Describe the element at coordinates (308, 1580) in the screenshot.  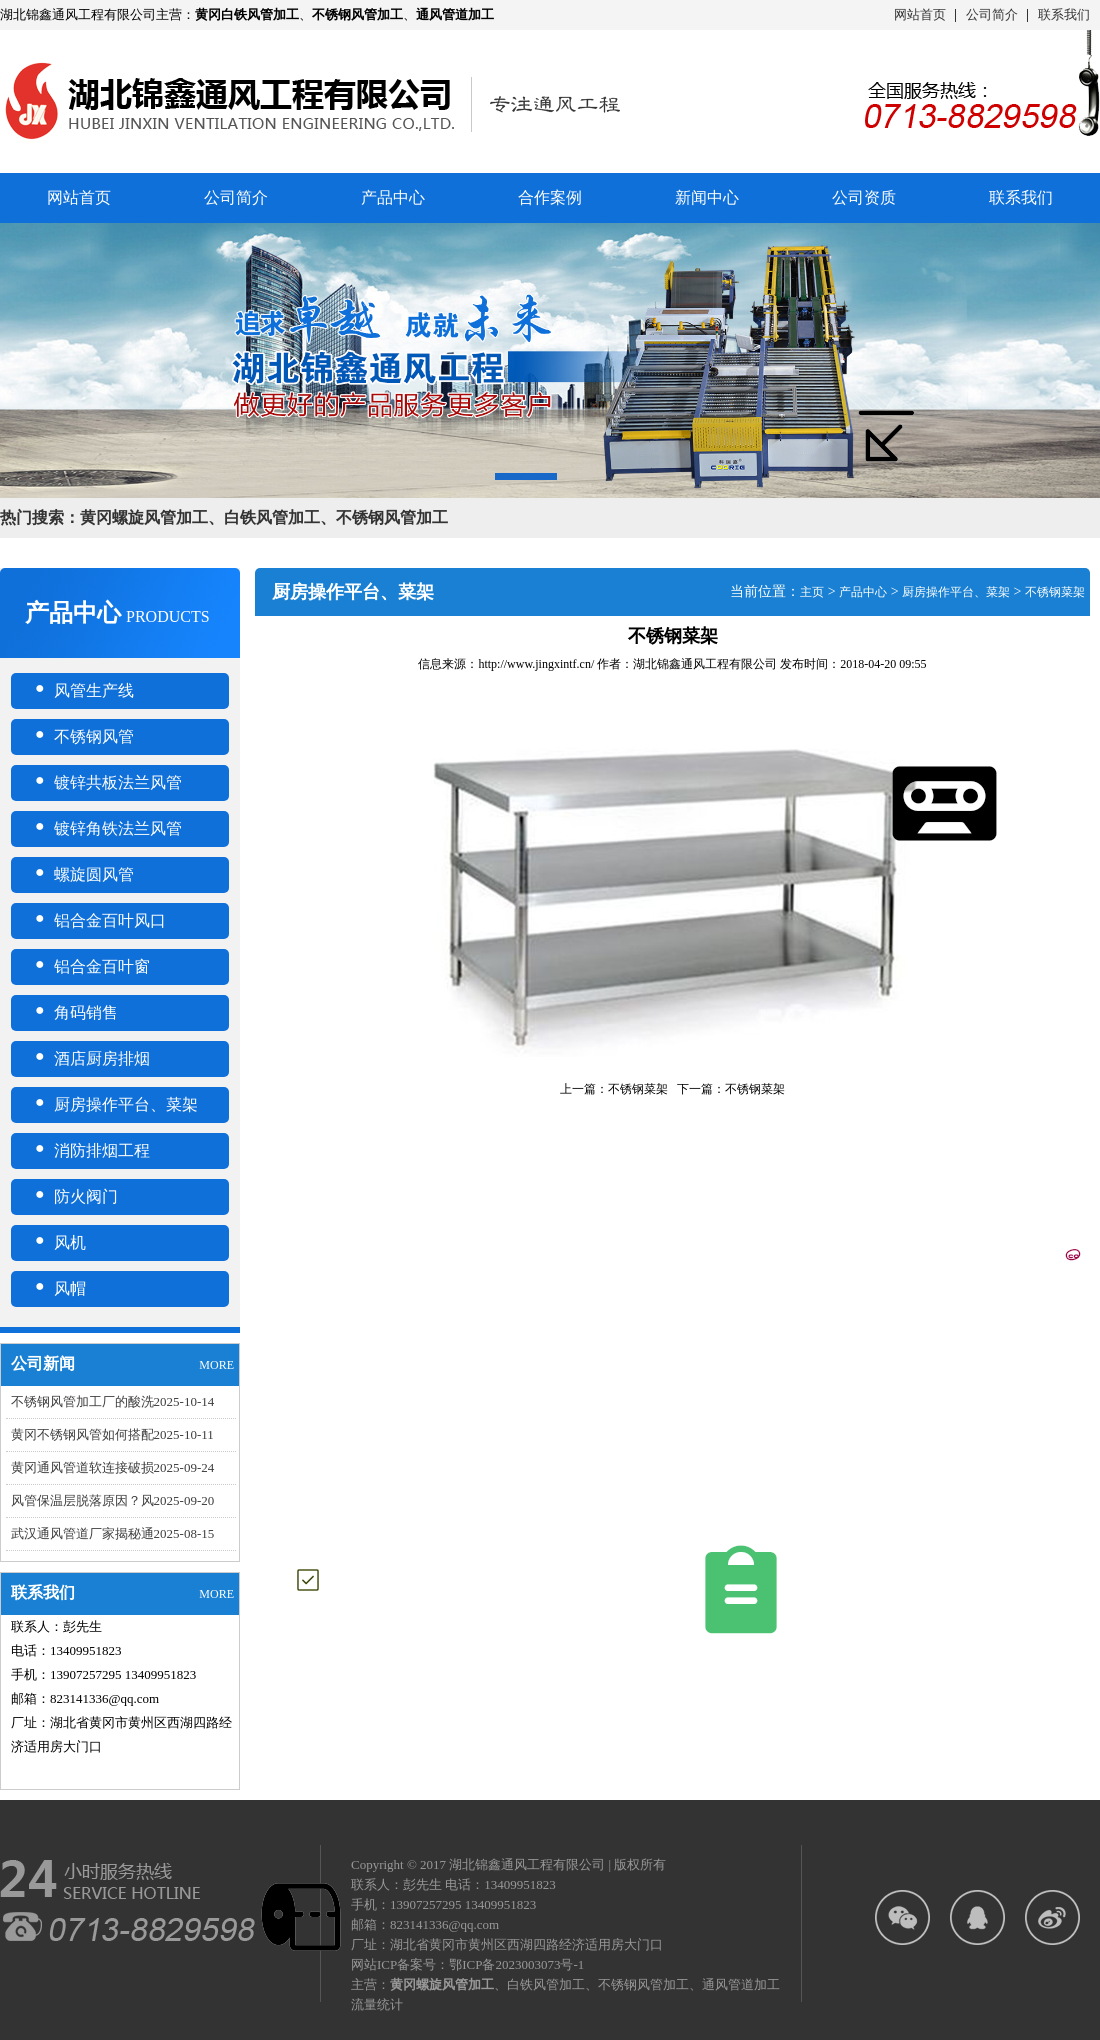
I see `select or confirm an option` at that location.